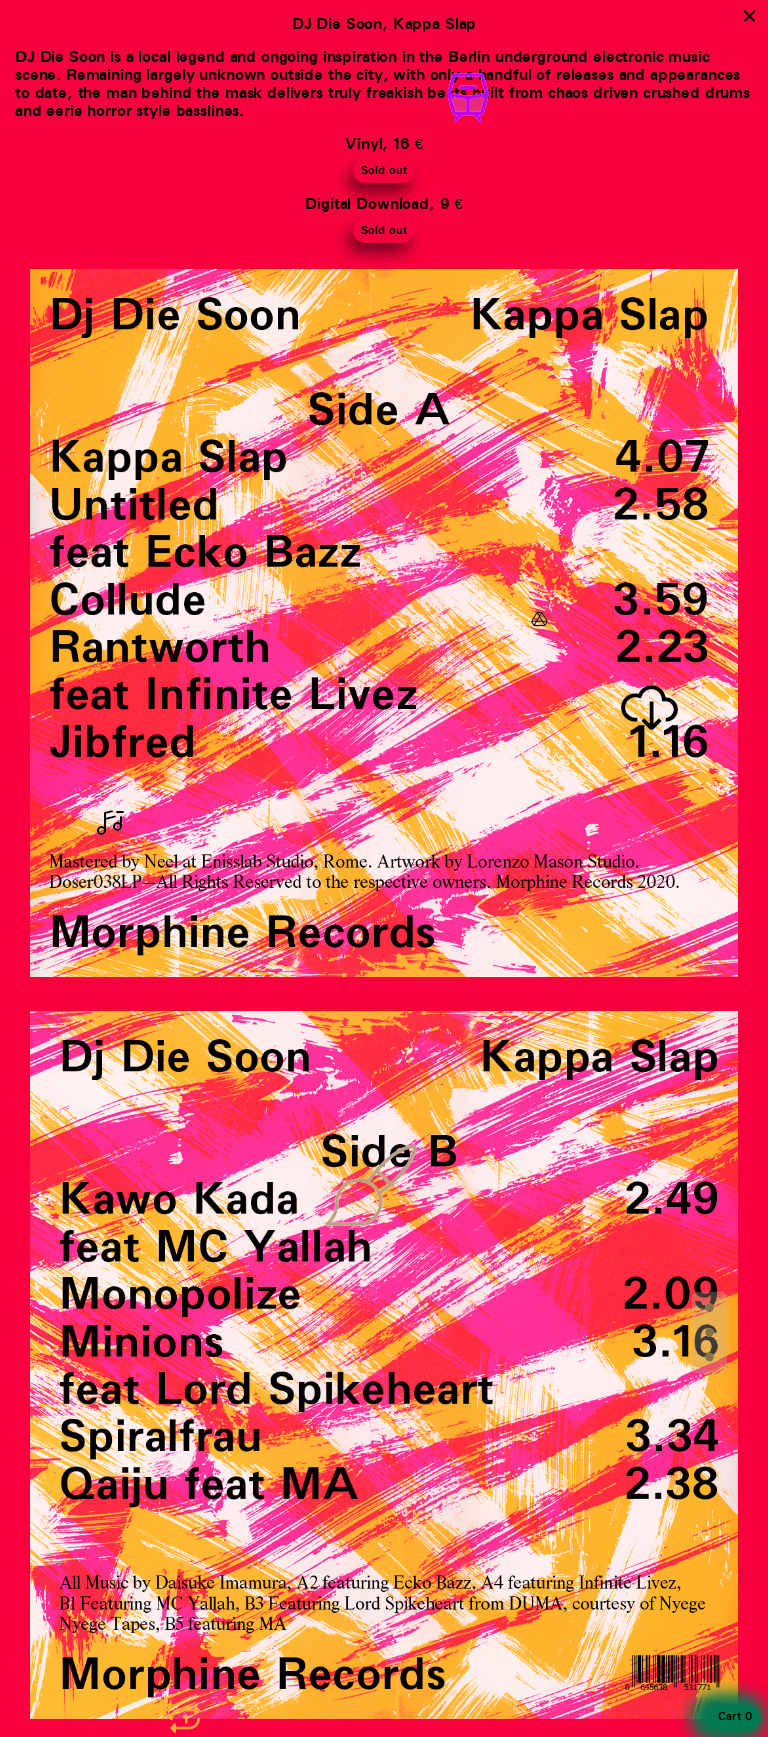 This screenshot has width=768, height=1737. I want to click on open more options menu, so click(709, 1332).